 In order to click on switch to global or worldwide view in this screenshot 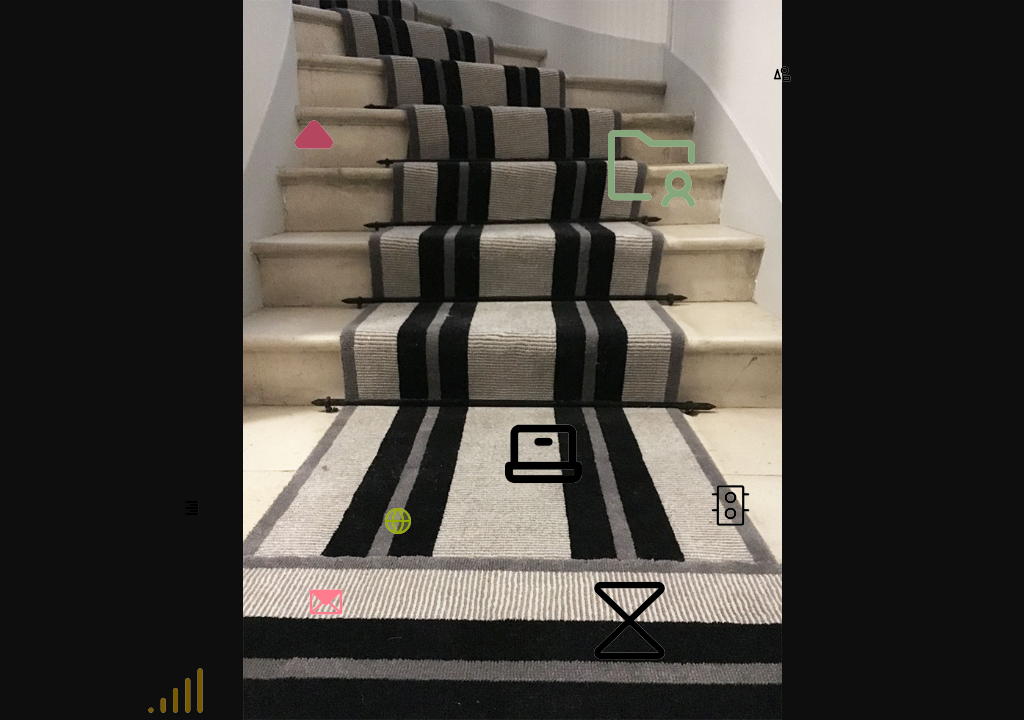, I will do `click(398, 521)`.